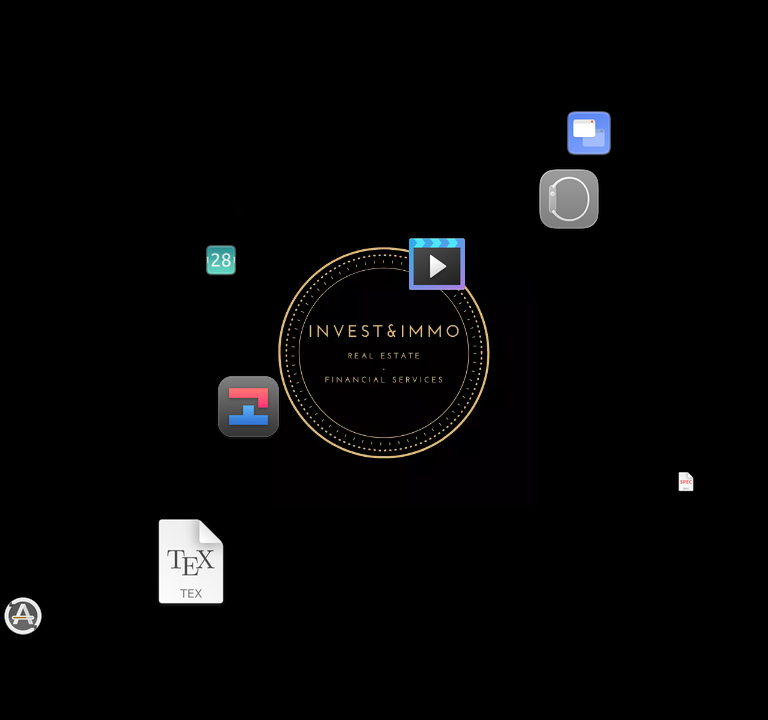 This screenshot has width=768, height=720. What do you see at coordinates (221, 260) in the screenshot?
I see `open the calendar app` at bounding box center [221, 260].